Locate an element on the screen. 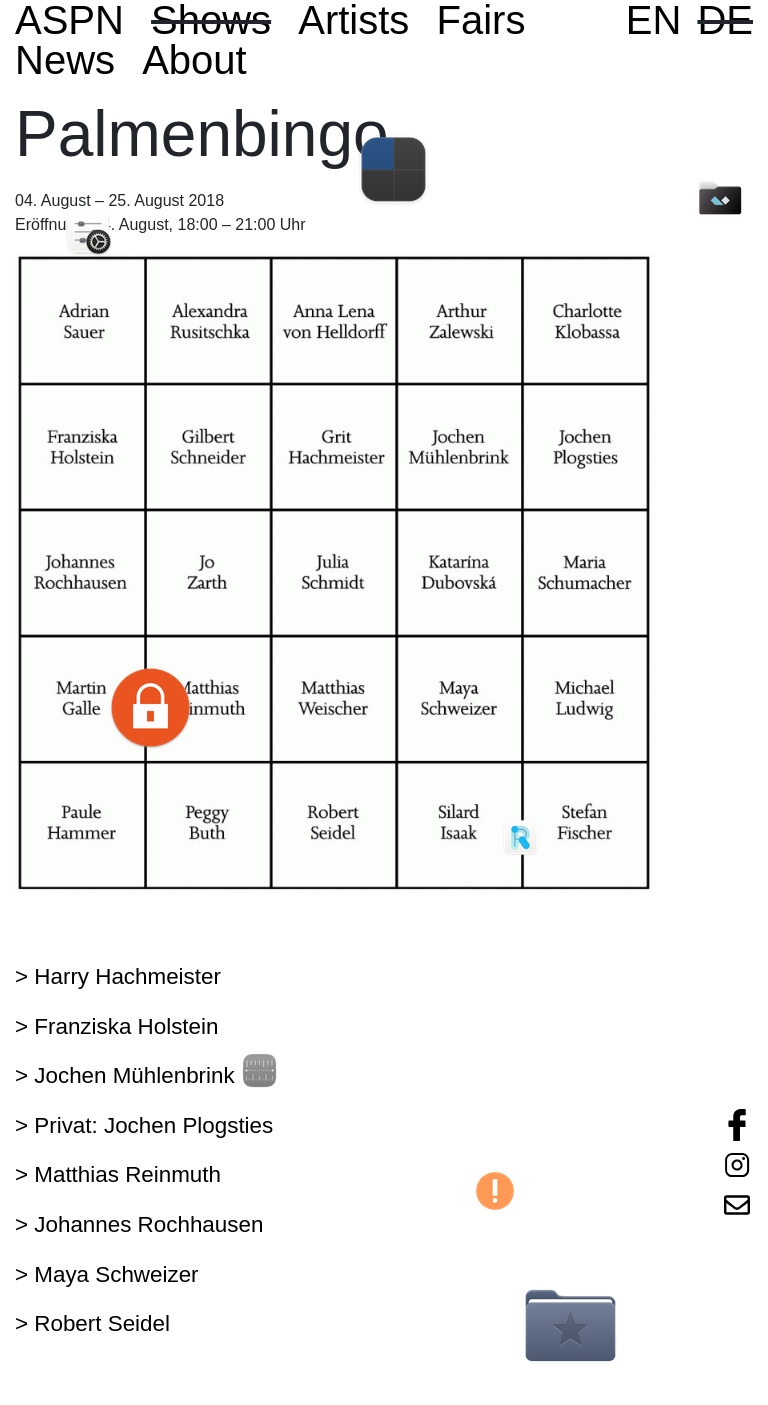 Image resolution: width=768 pixels, height=1405 pixels. configure desktop workspace settings is located at coordinates (393, 170).